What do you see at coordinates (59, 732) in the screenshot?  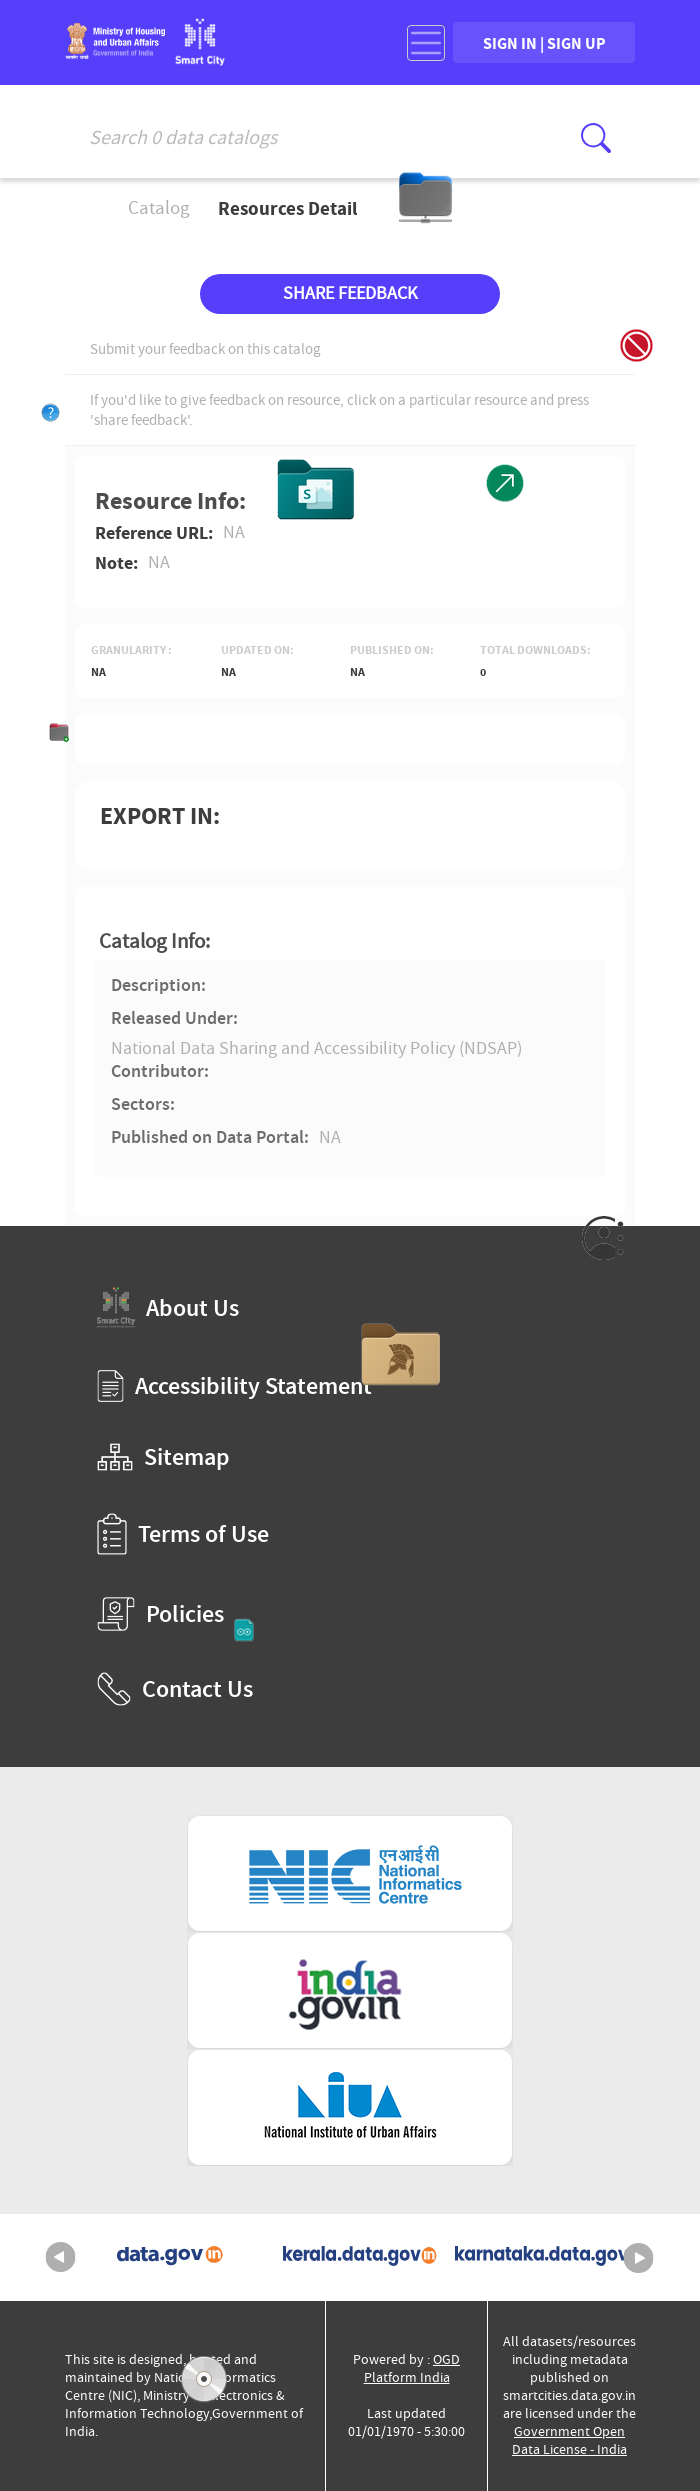 I see `create a new folder` at bounding box center [59, 732].